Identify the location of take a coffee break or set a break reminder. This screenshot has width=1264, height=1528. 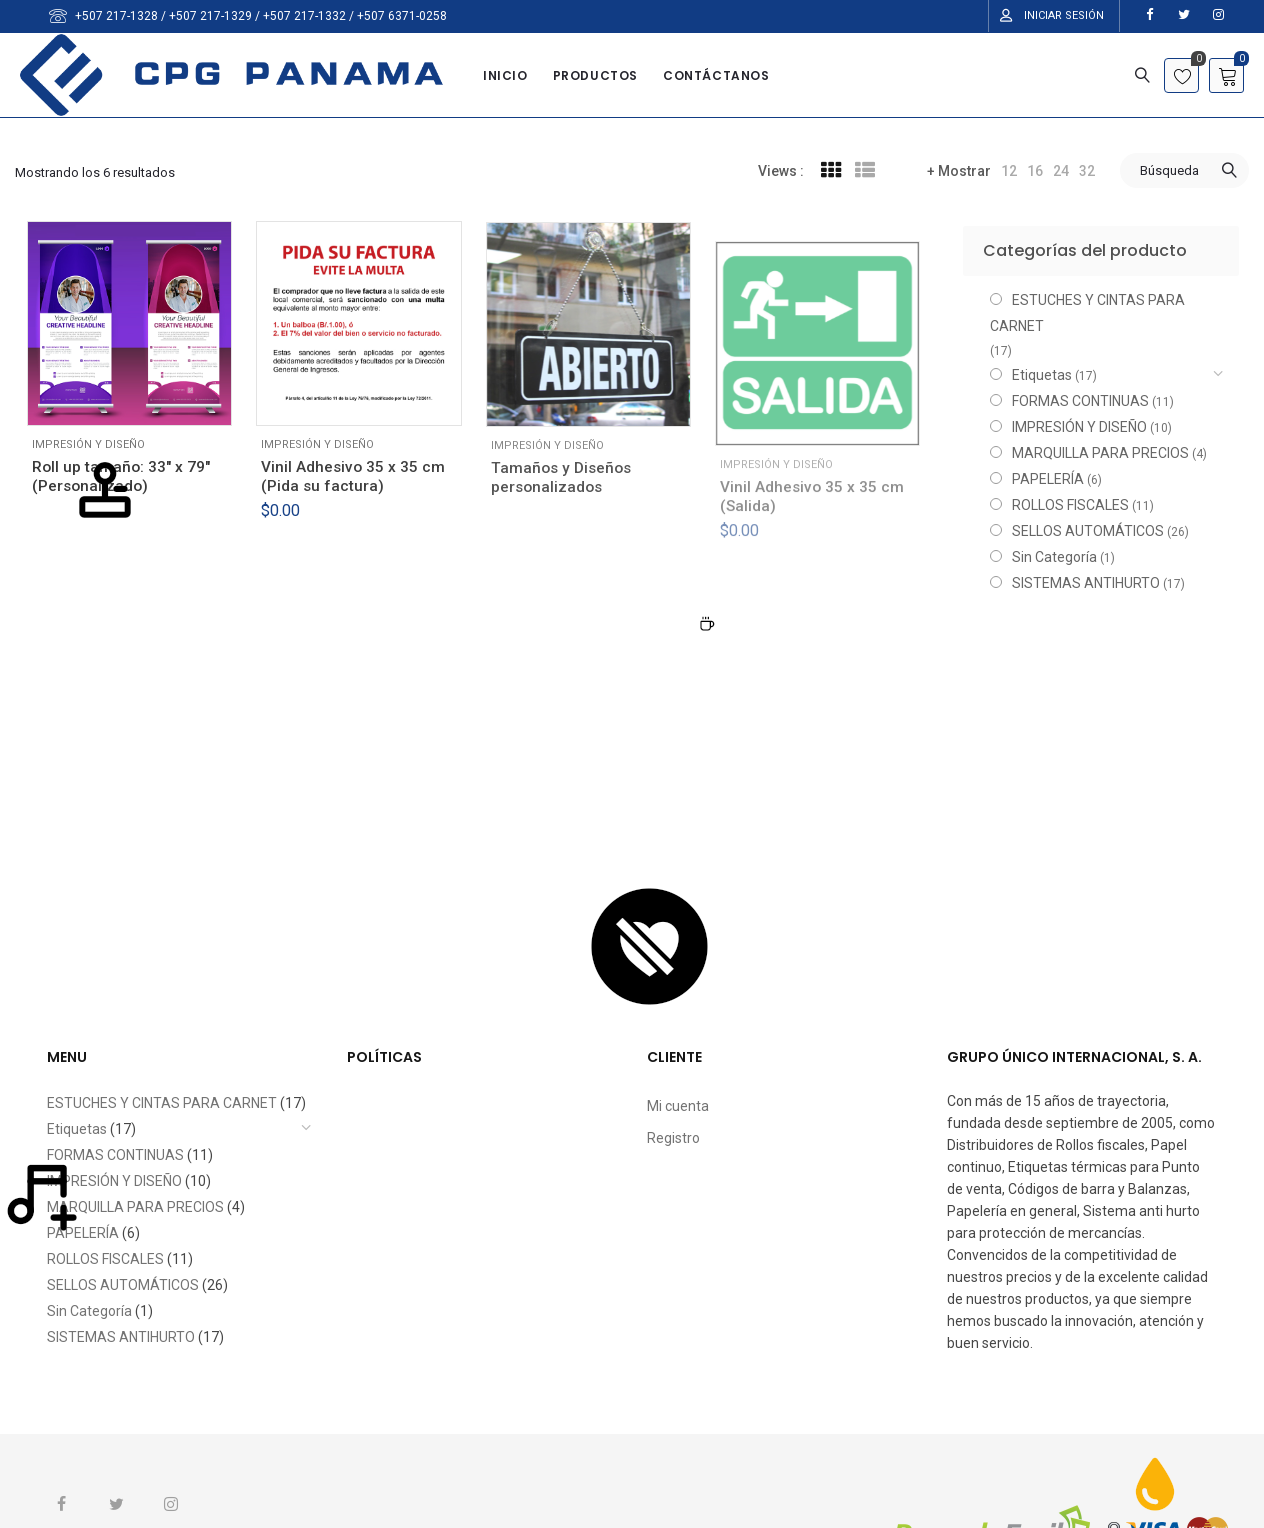
(707, 624).